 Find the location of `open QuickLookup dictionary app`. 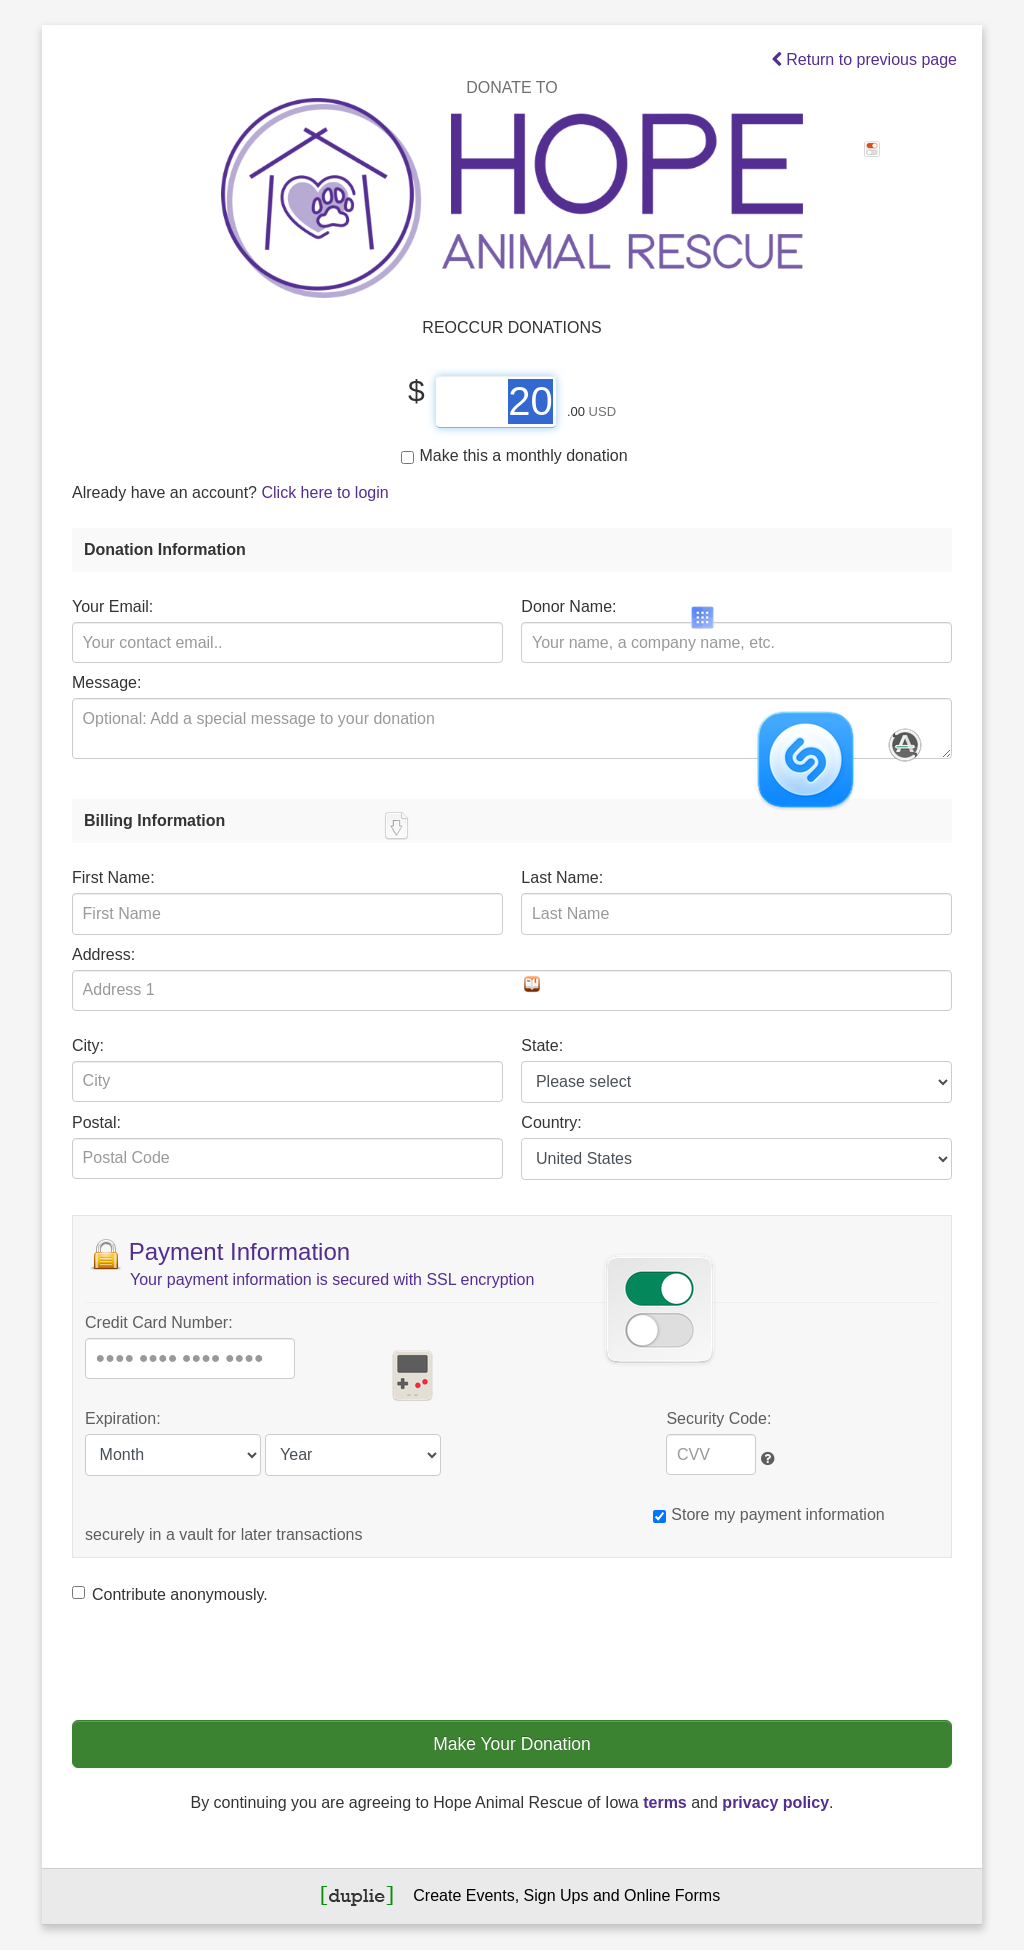

open QuickLookup dictionary app is located at coordinates (532, 984).